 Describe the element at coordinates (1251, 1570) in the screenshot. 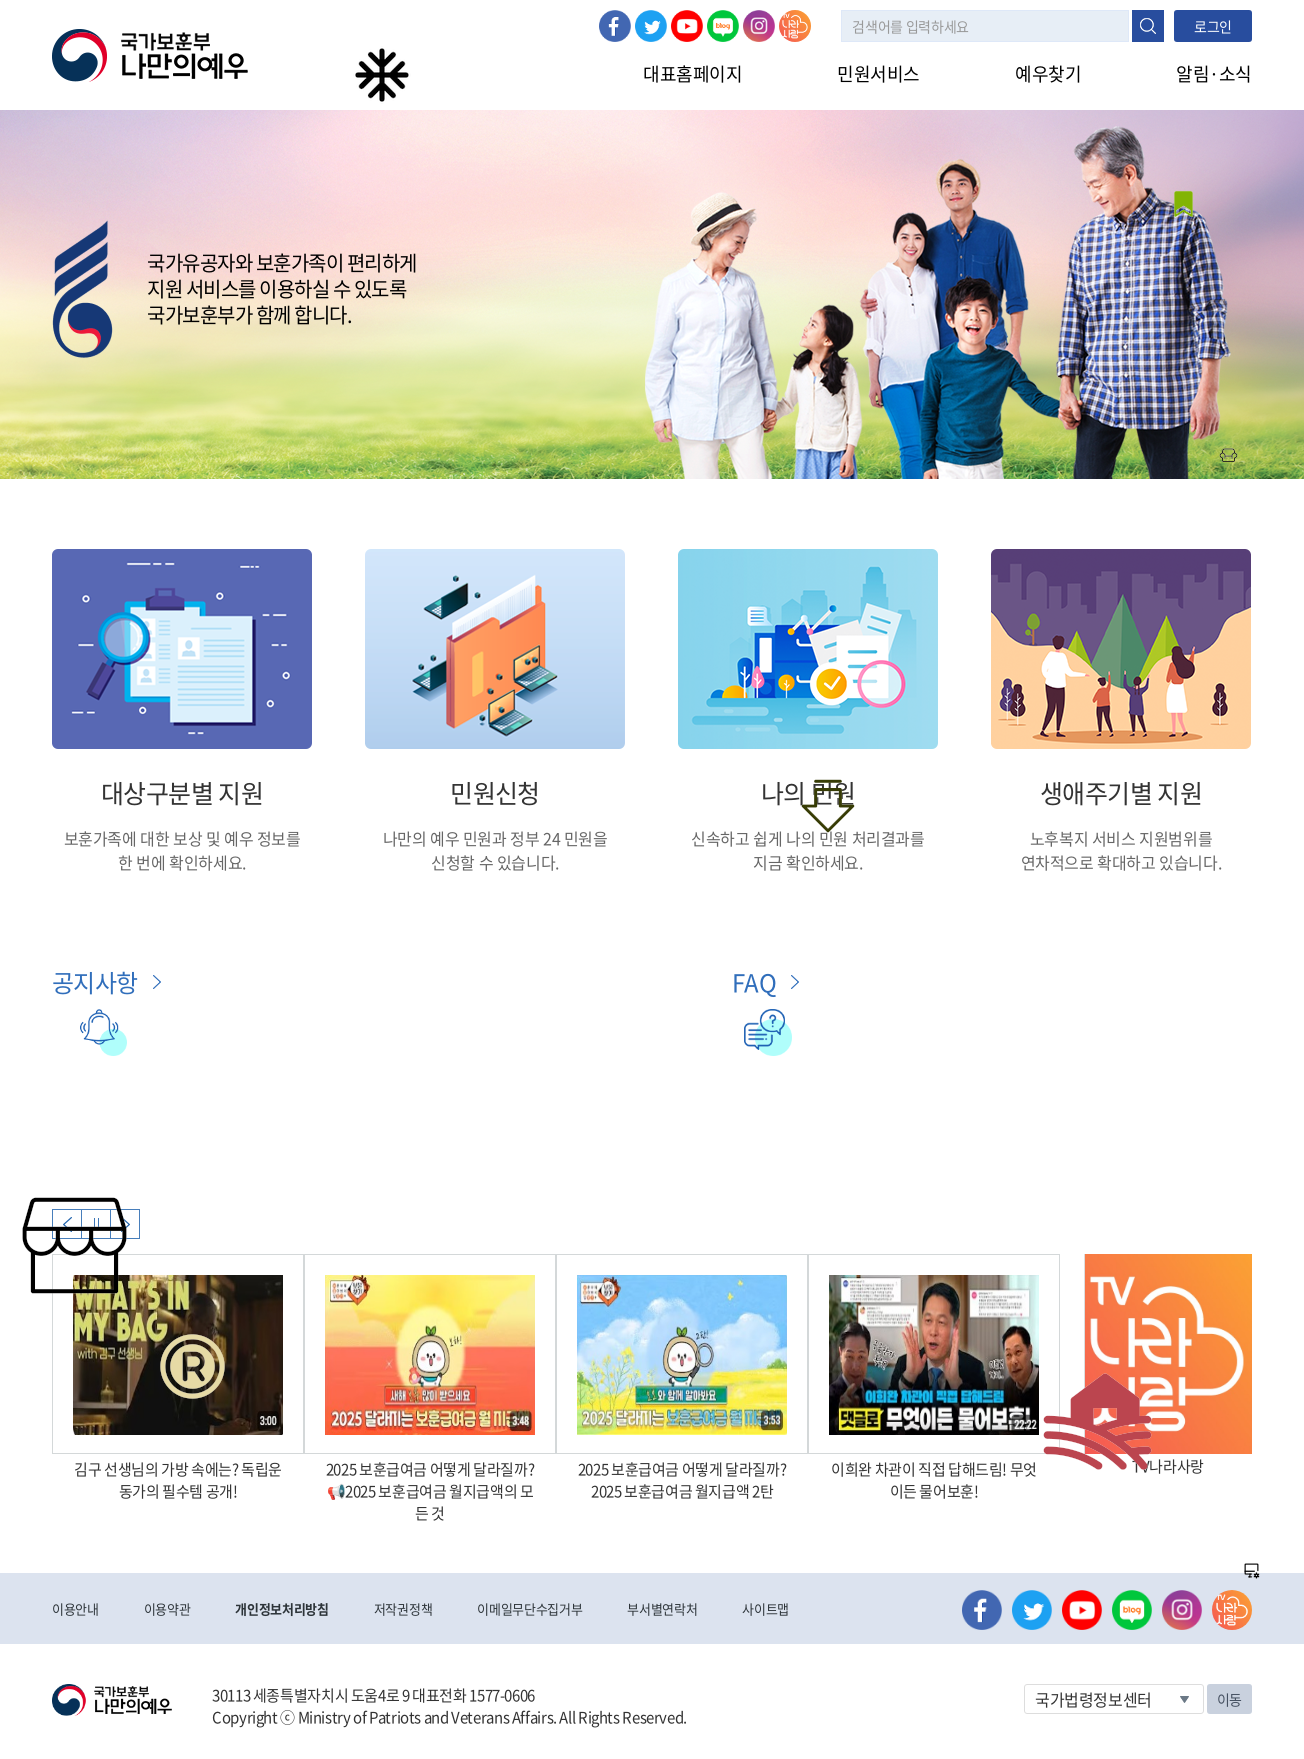

I see `access desktop display settings` at that location.